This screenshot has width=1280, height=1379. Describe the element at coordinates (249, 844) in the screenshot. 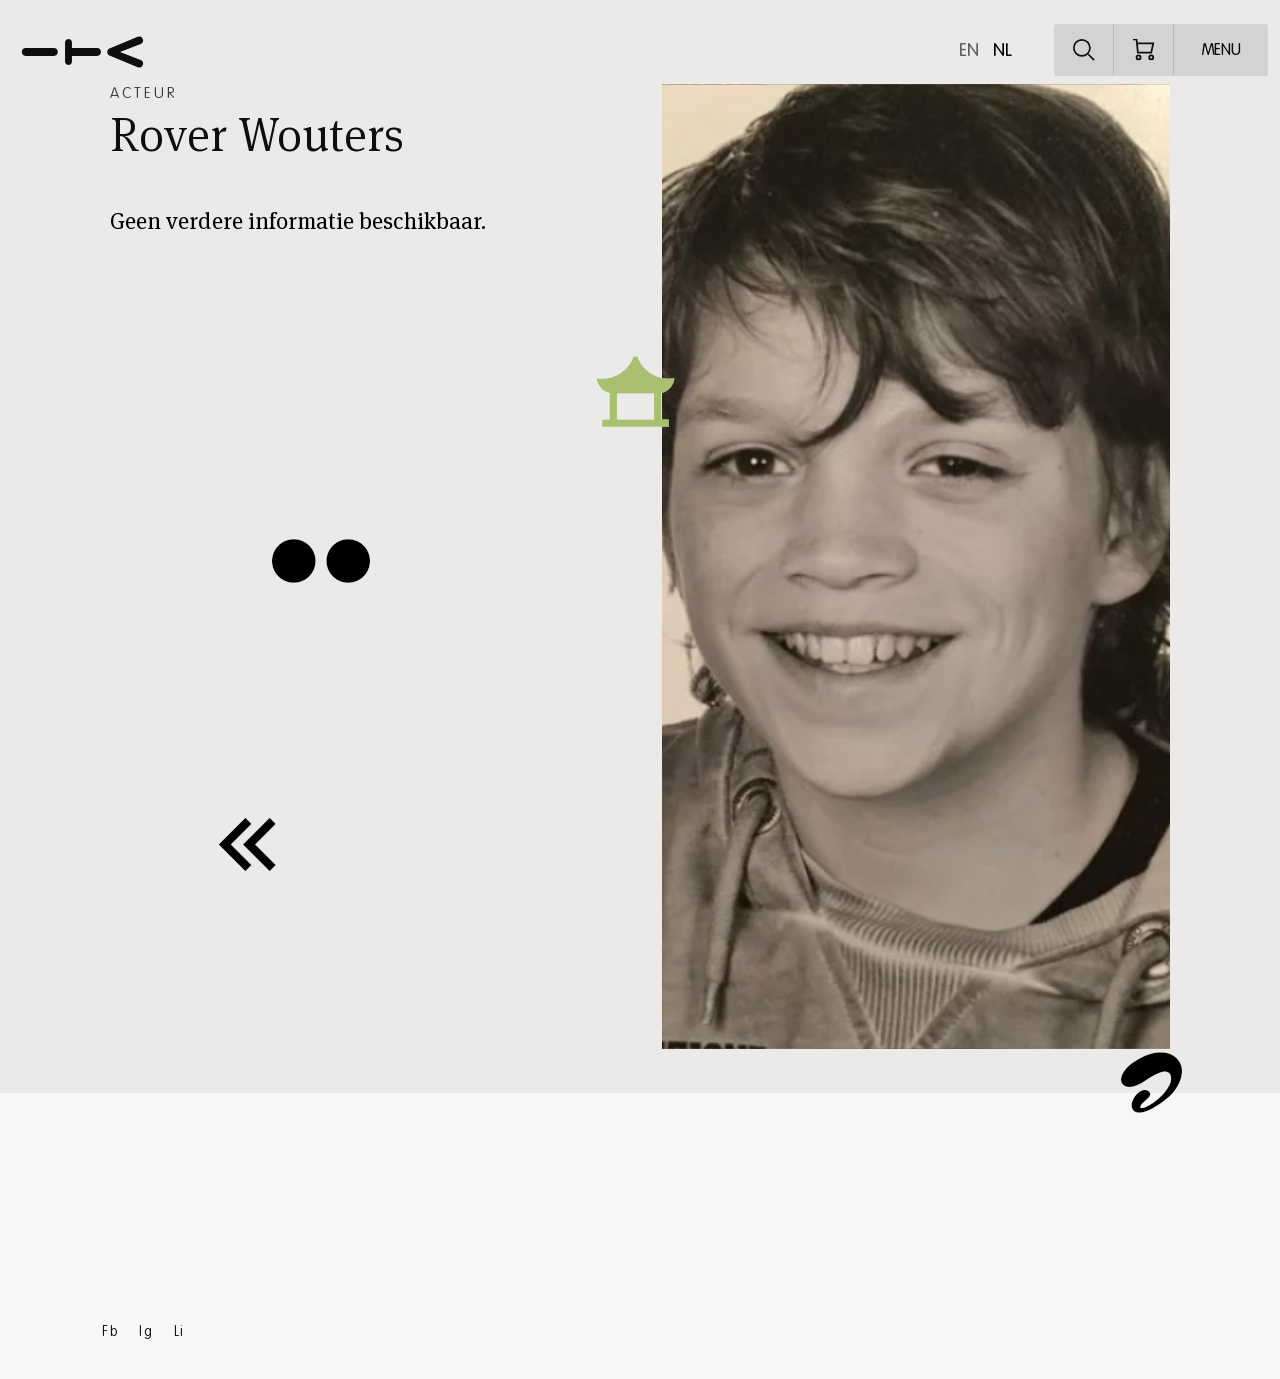

I see `go back to the previous section` at that location.